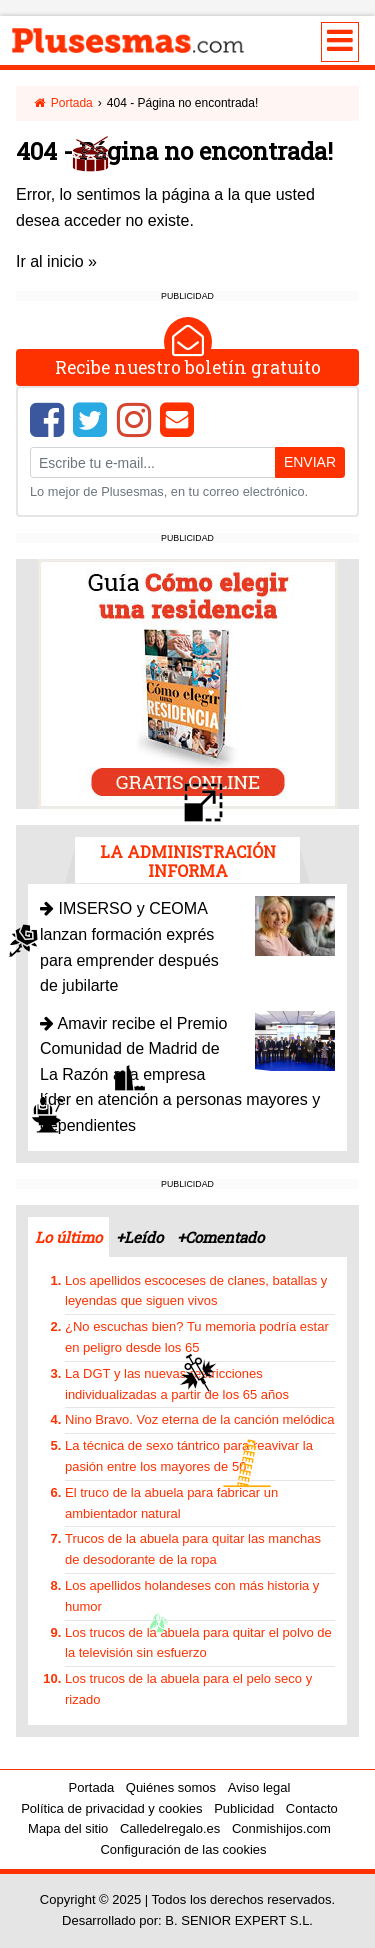 This screenshot has height=1948, width=375. I want to click on select a rose or flower item in a game inventory, so click(21, 940).